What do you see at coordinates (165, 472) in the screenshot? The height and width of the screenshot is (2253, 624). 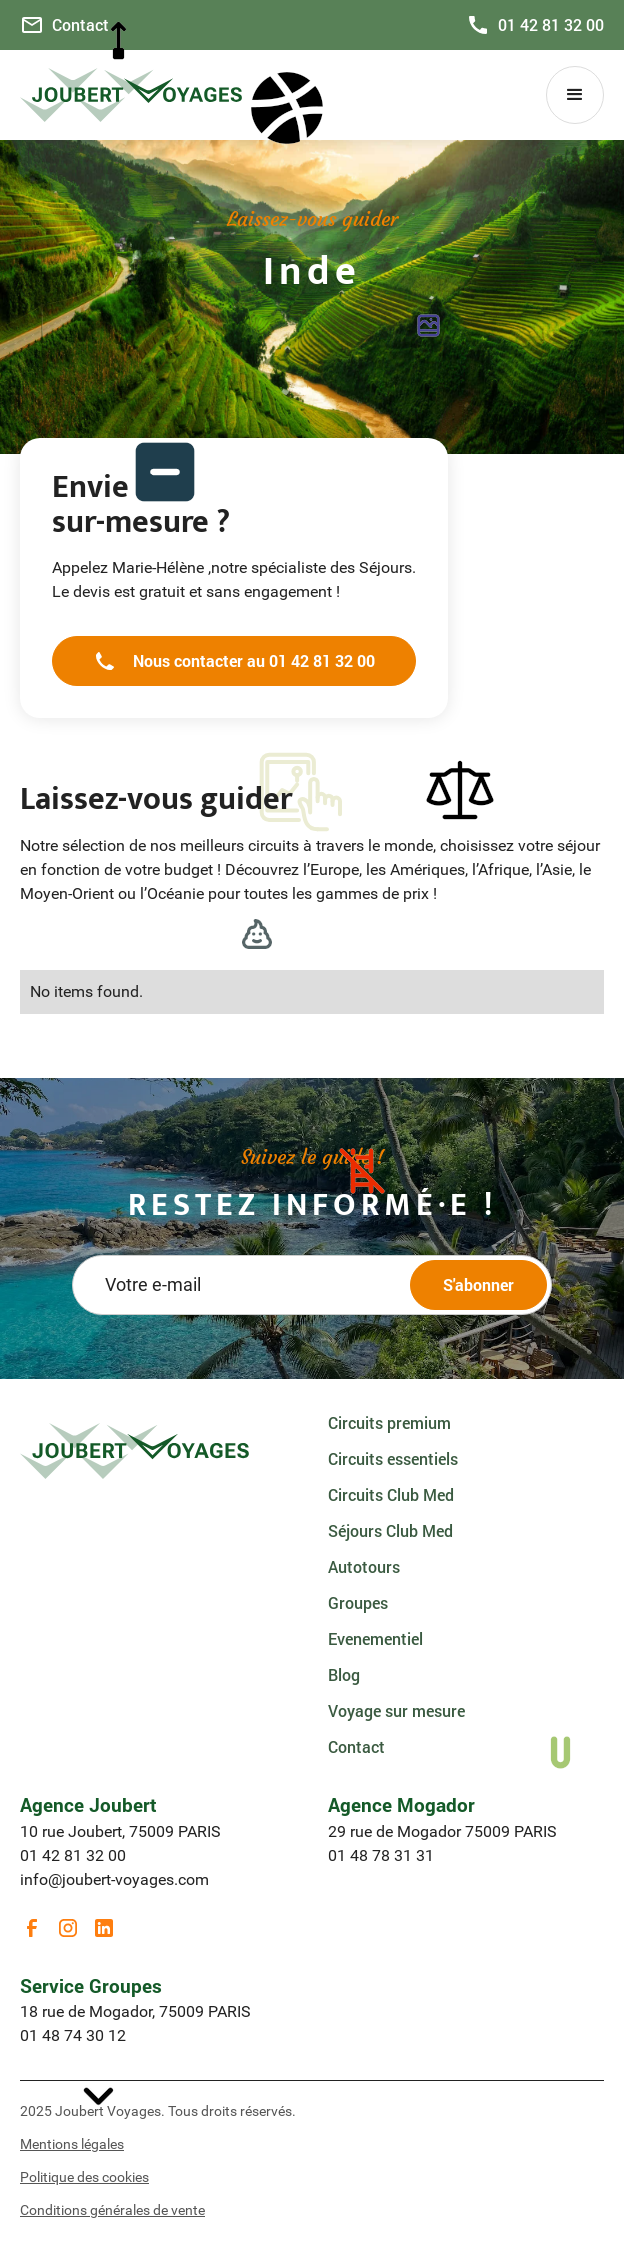 I see `remove an item from a list` at bounding box center [165, 472].